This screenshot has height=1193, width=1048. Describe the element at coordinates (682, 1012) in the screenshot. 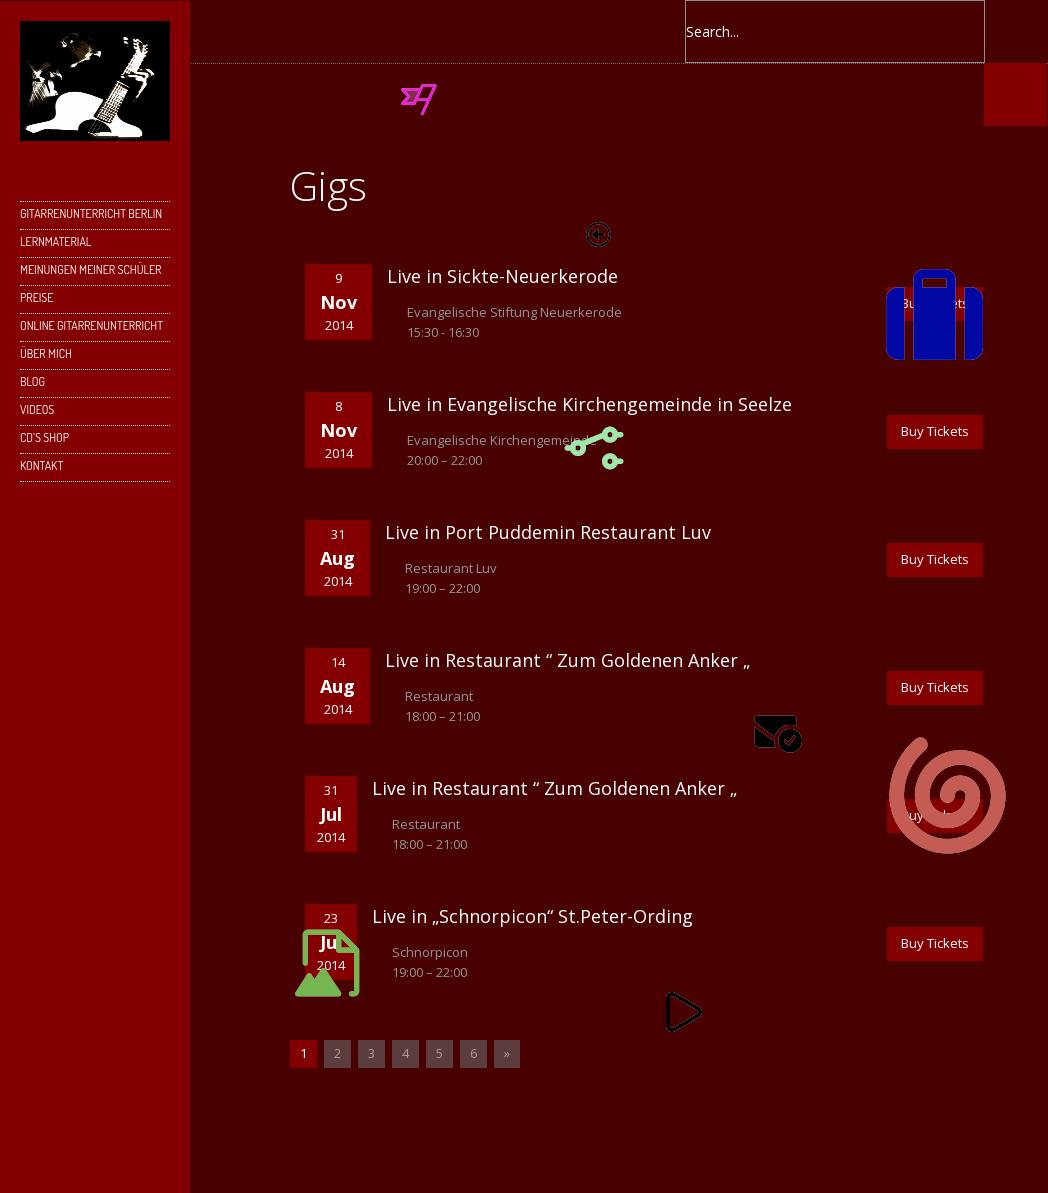

I see `play media or start playback` at that location.